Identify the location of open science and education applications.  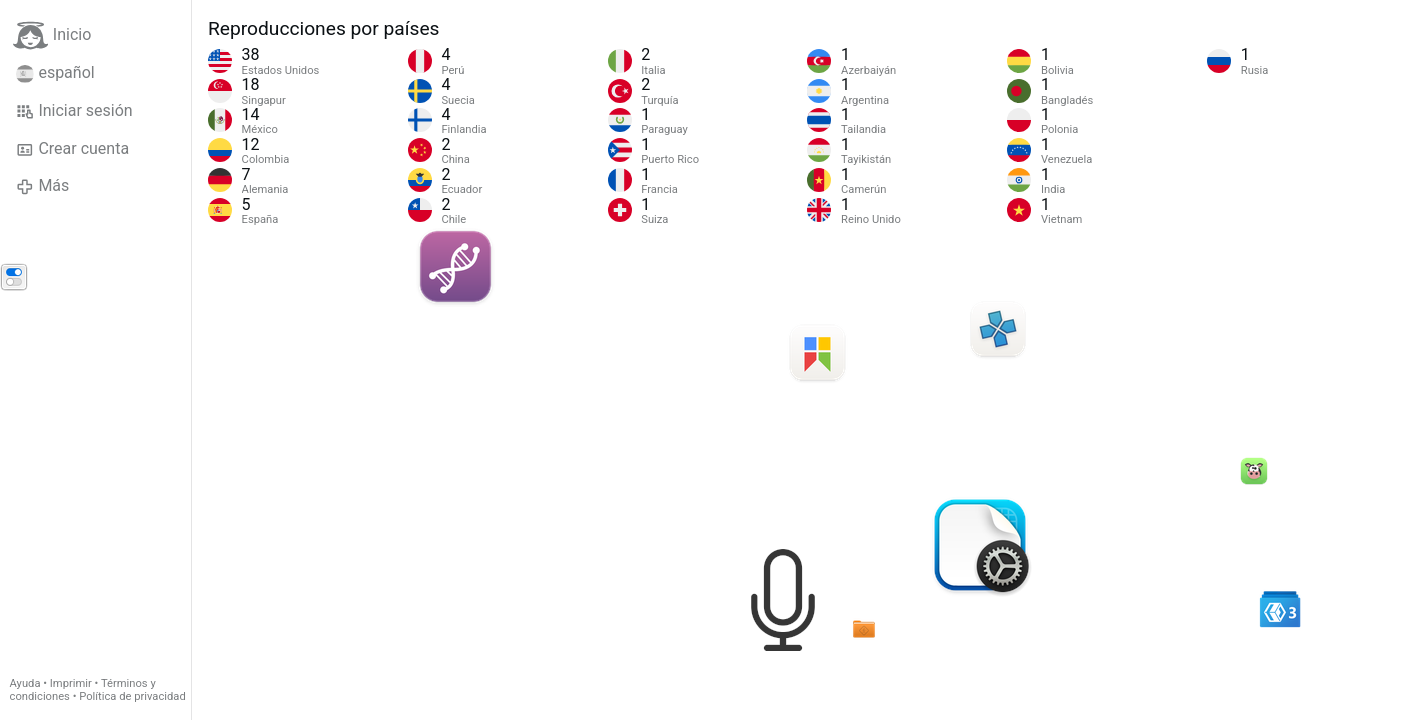
(455, 266).